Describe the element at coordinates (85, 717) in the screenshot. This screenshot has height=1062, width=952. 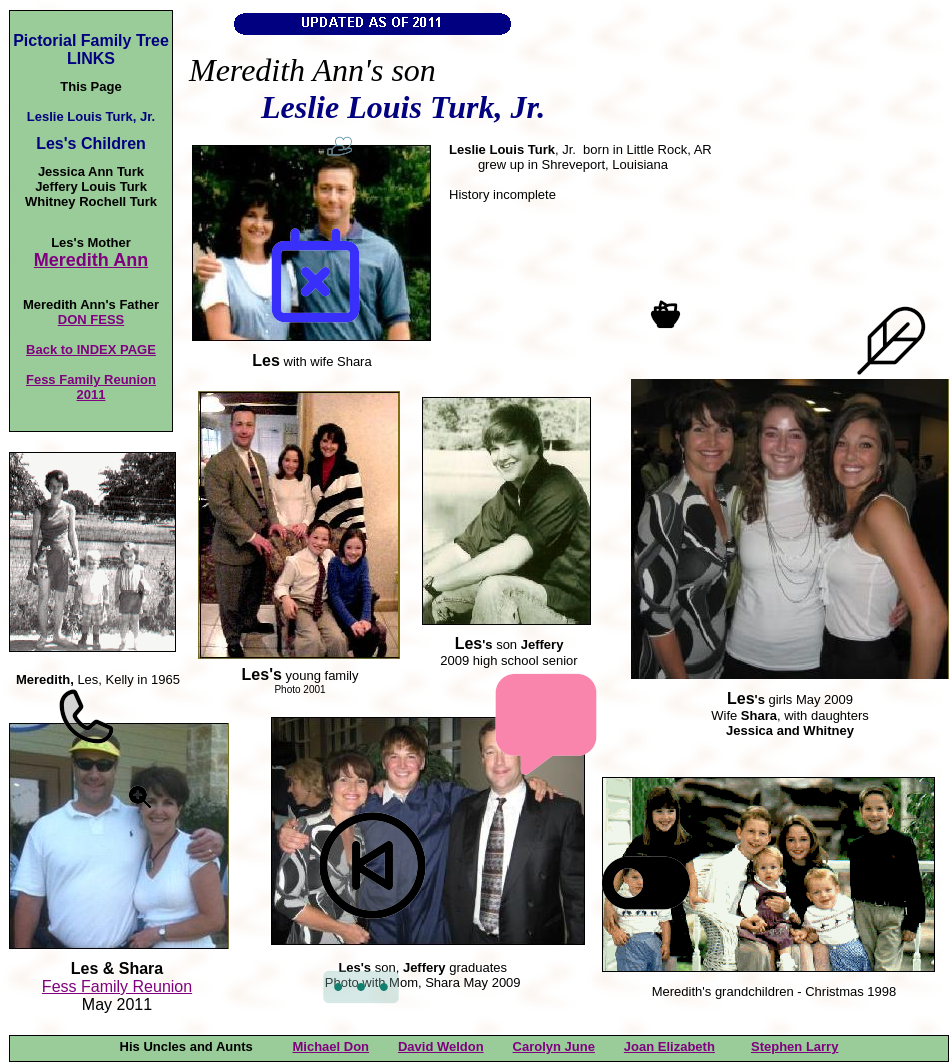
I see `tap to make a phone call` at that location.